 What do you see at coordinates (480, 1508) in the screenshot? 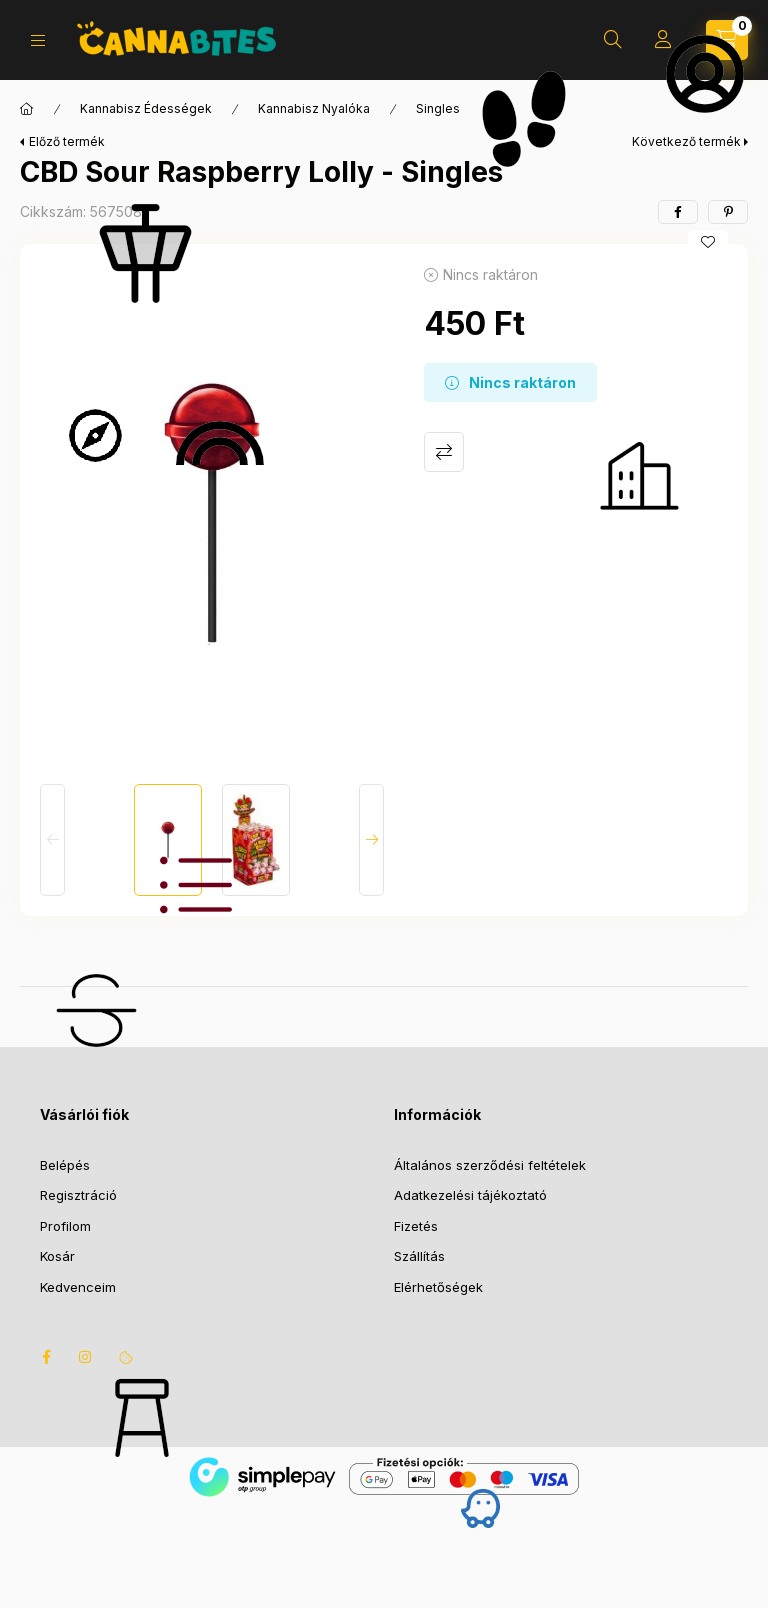
I see `open waze navigation app` at bounding box center [480, 1508].